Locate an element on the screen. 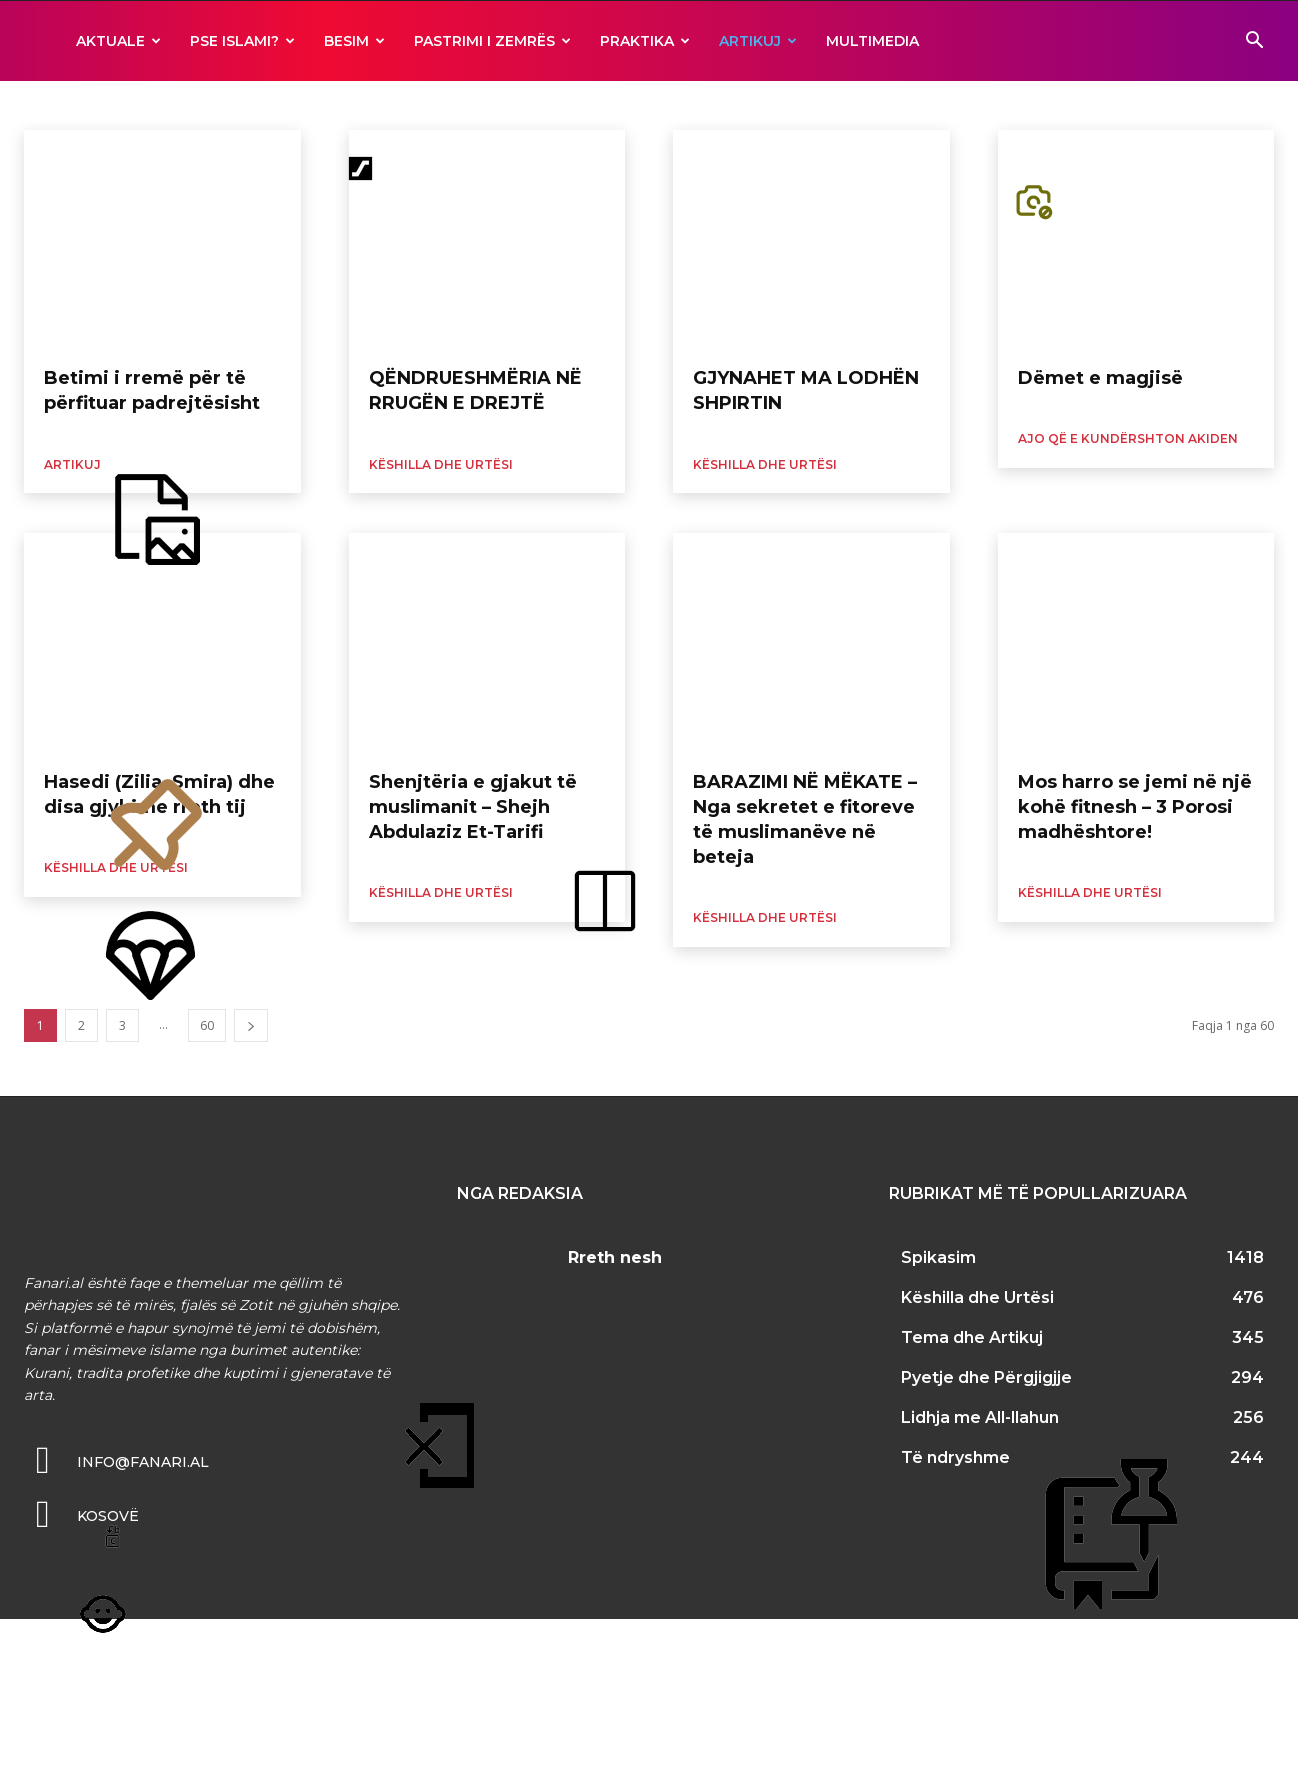  pin an item to keep it visible is located at coordinates (153, 828).